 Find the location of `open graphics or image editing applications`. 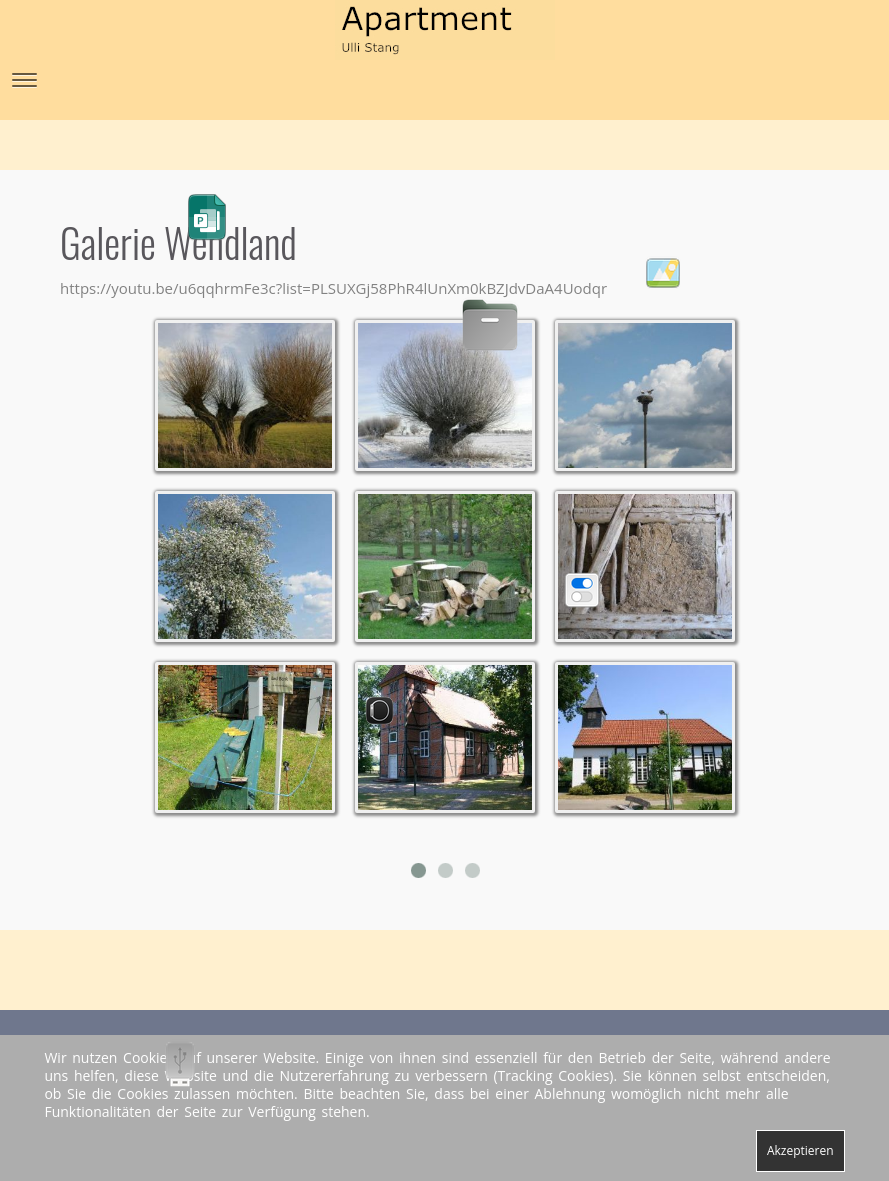

open graphics or image editing applications is located at coordinates (663, 273).